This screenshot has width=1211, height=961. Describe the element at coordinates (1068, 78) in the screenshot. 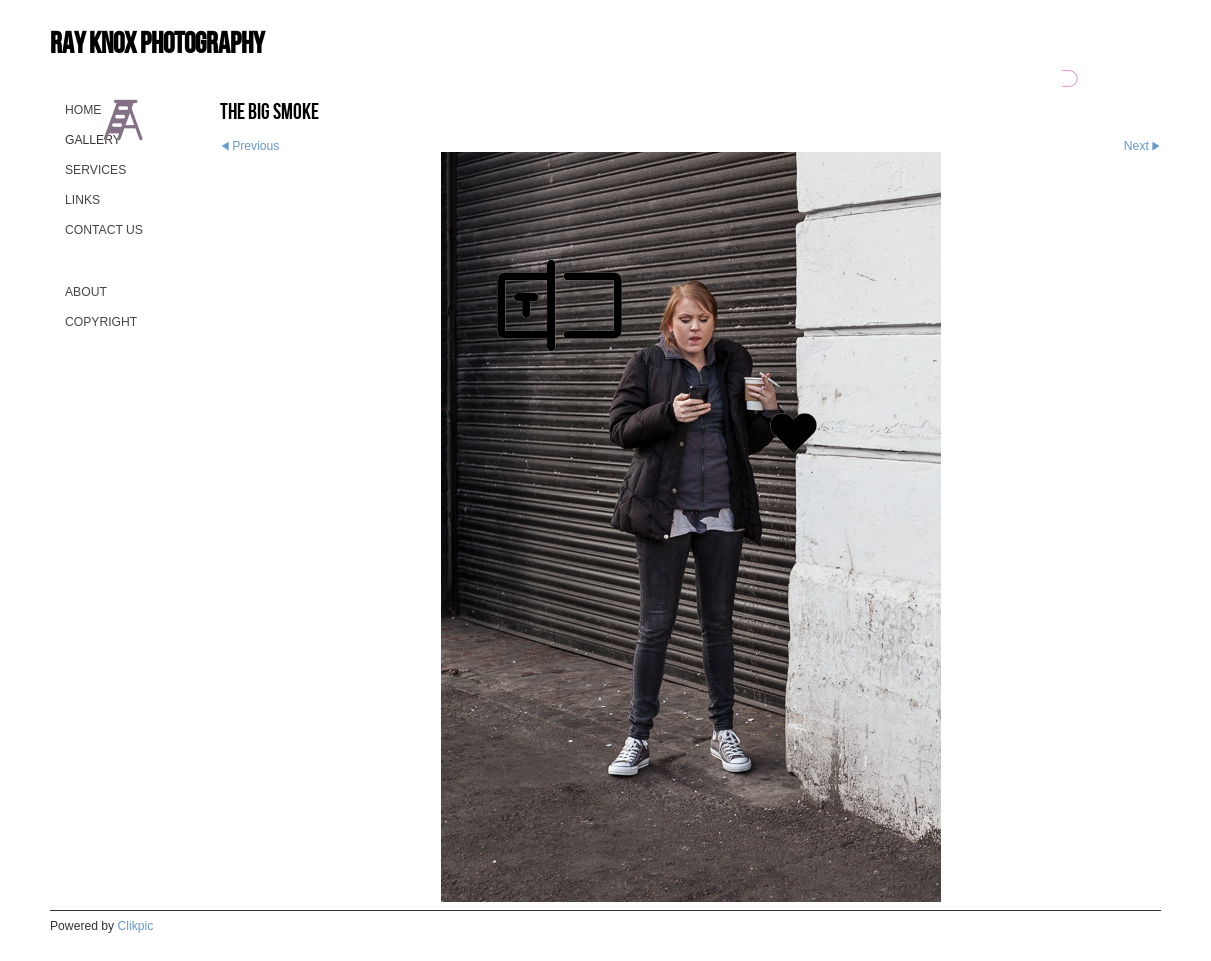

I see `mathematical superset proper of symbol` at that location.